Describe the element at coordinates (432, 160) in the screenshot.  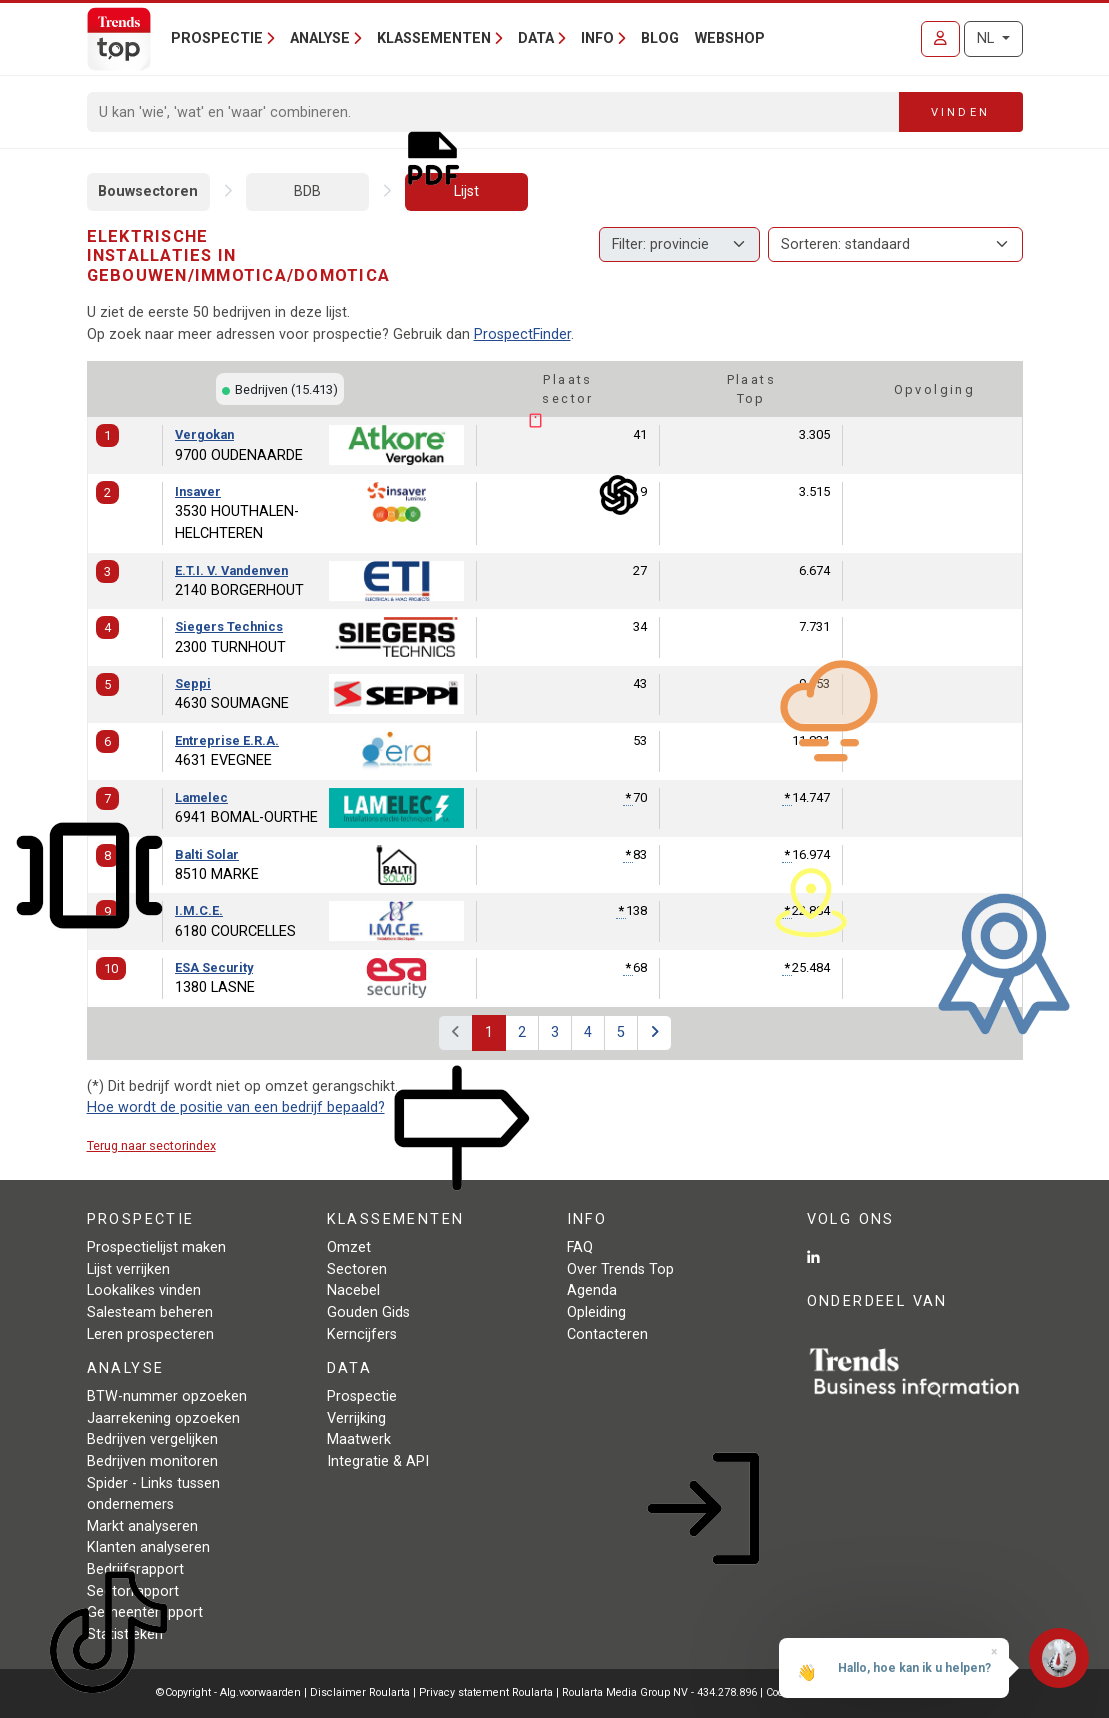
I see `open a PDF document` at that location.